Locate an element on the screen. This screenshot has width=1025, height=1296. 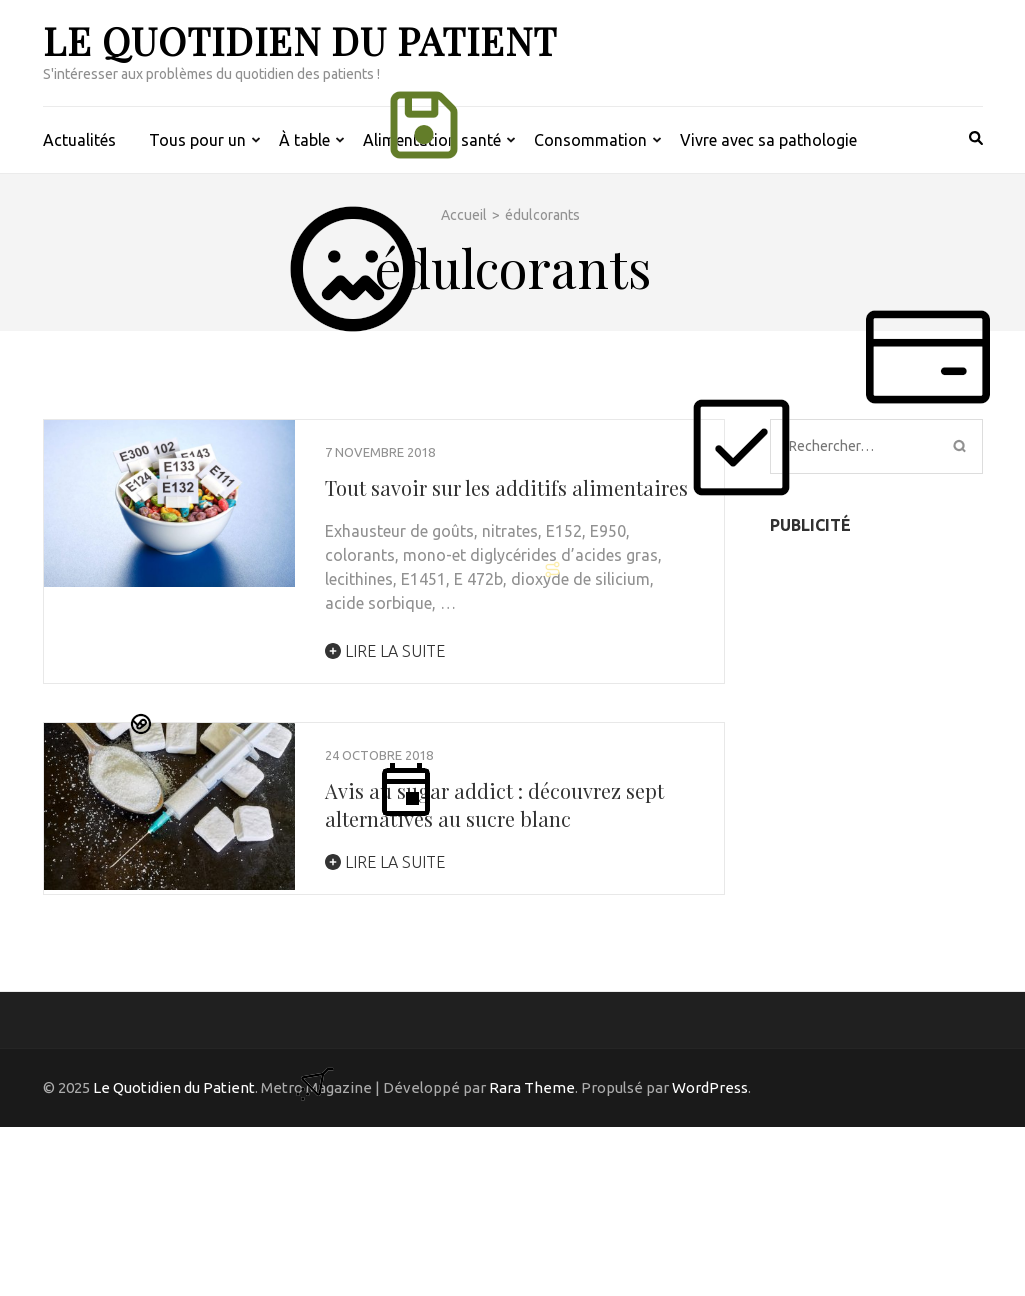
select or confirm an option is located at coordinates (741, 447).